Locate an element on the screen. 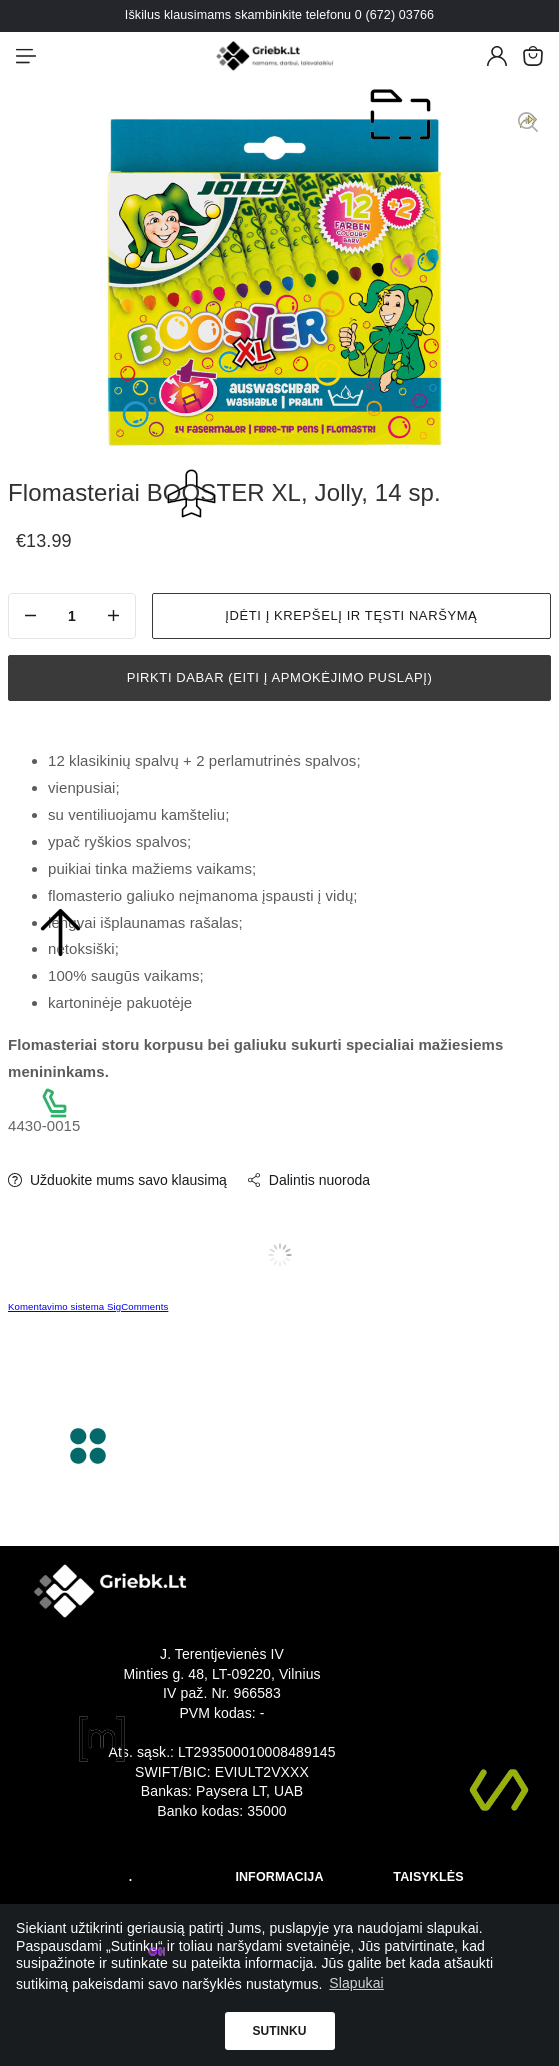 The height and width of the screenshot is (2066, 559). open app grid or launcher is located at coordinates (88, 1446).